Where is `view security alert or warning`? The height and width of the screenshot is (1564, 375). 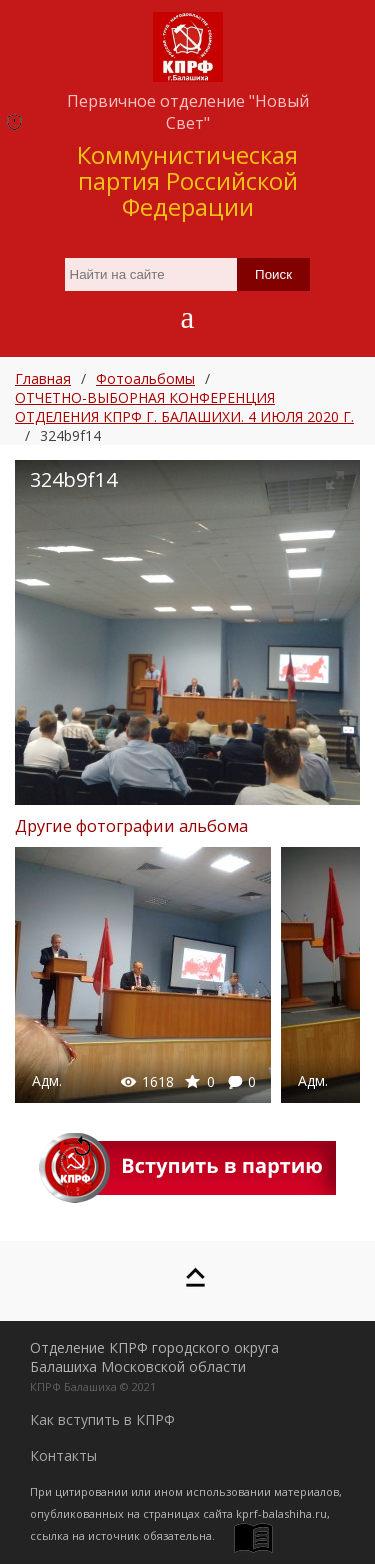
view security alert or warning is located at coordinates (14, 122).